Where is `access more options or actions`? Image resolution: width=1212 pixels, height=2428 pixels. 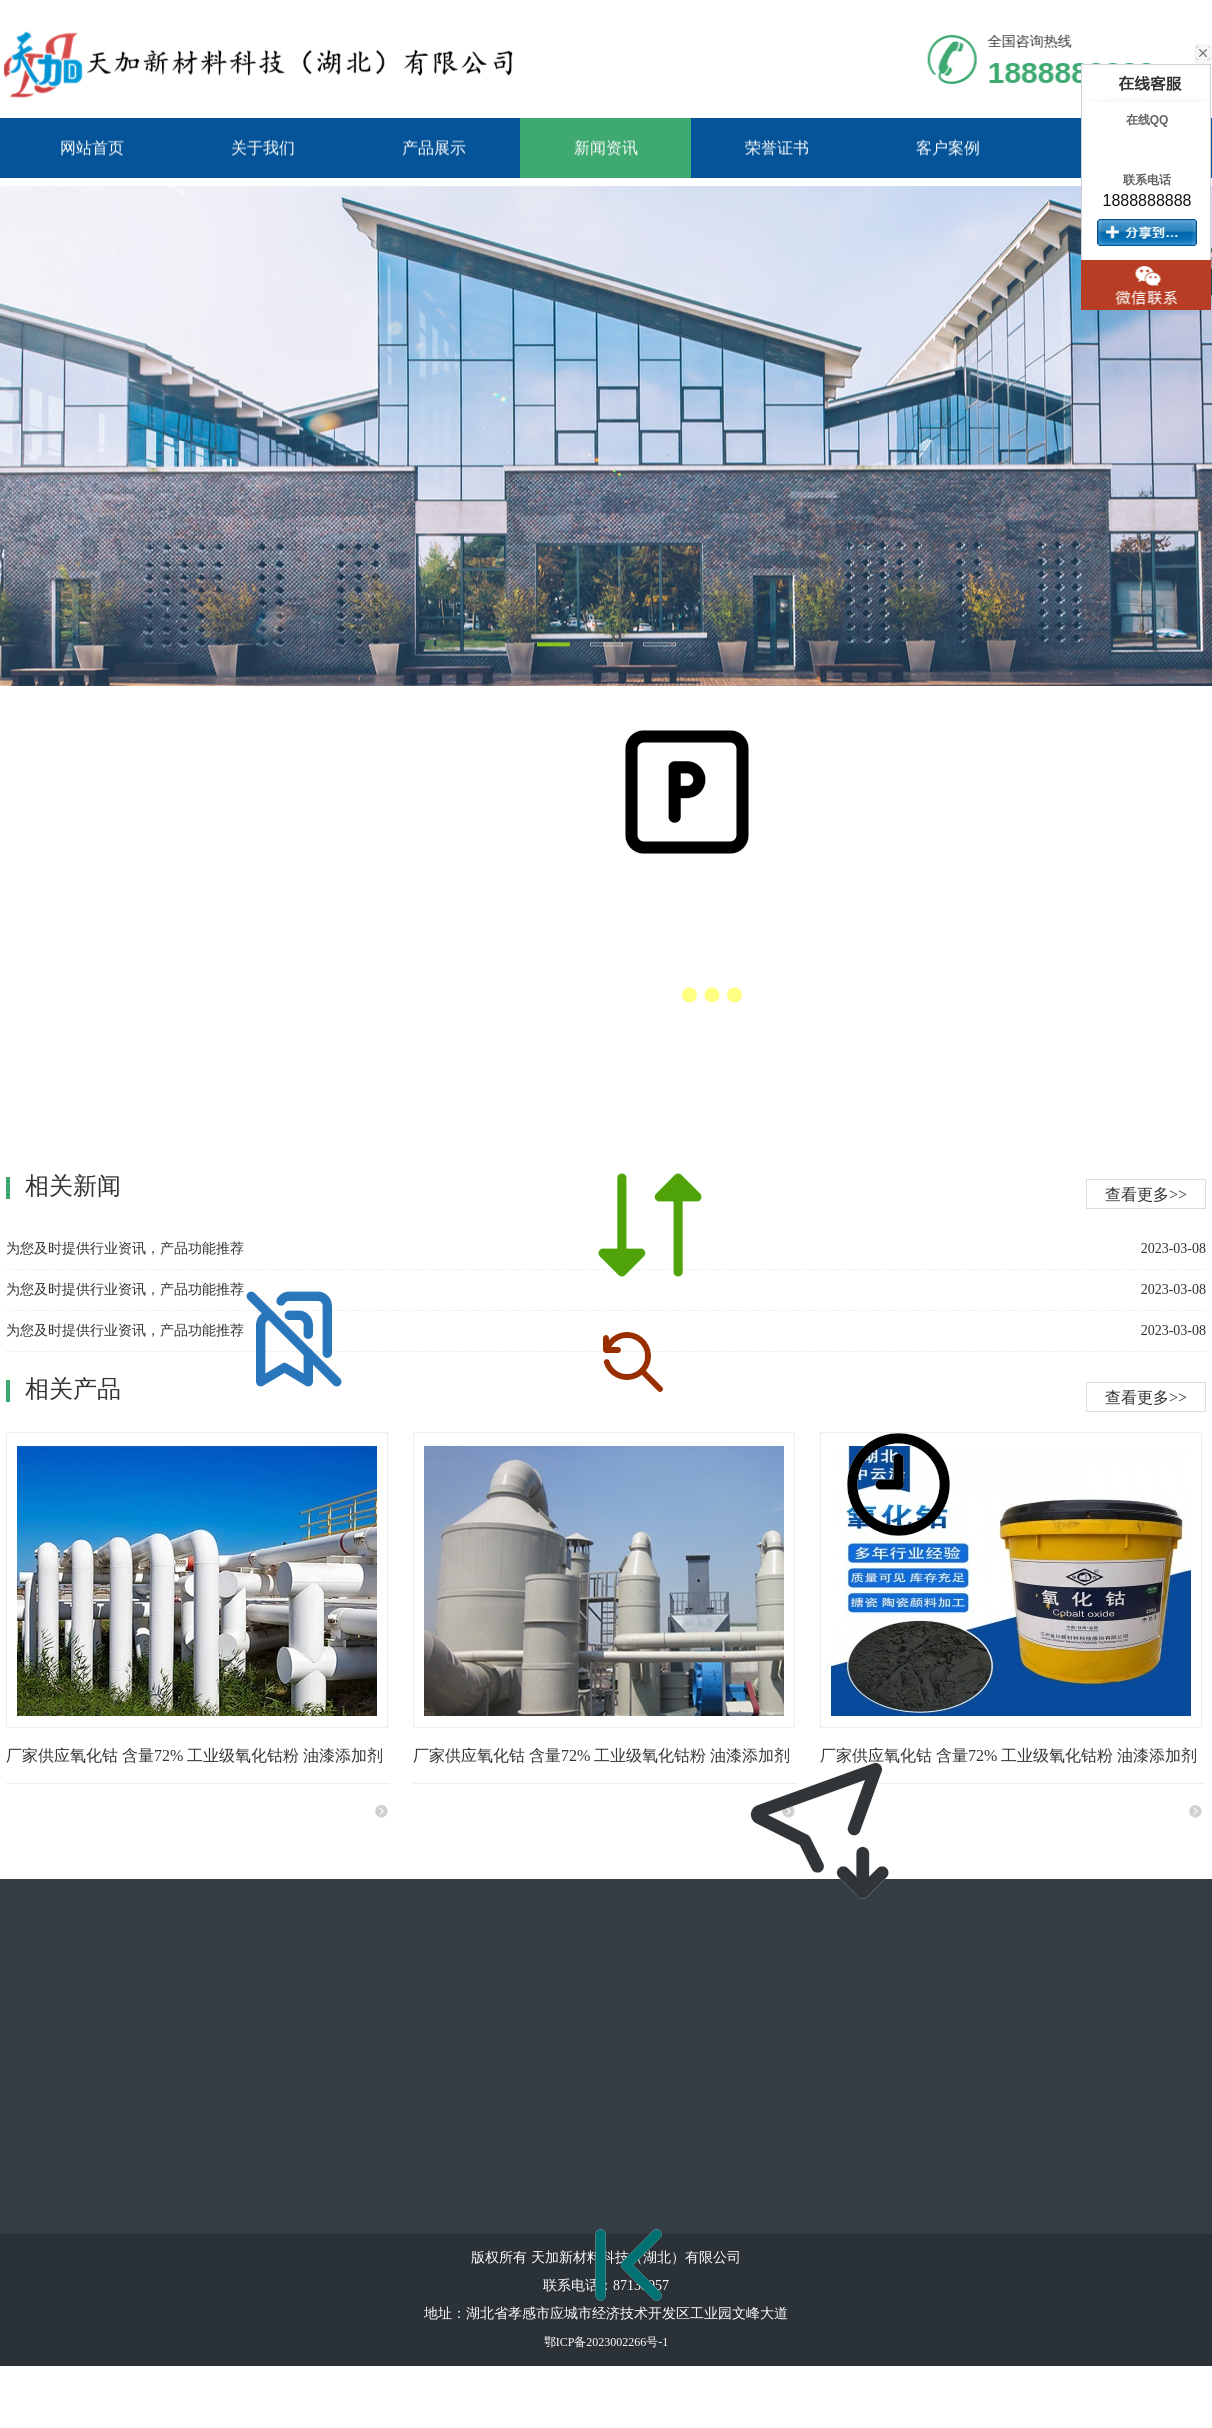
access more options or actions is located at coordinates (712, 995).